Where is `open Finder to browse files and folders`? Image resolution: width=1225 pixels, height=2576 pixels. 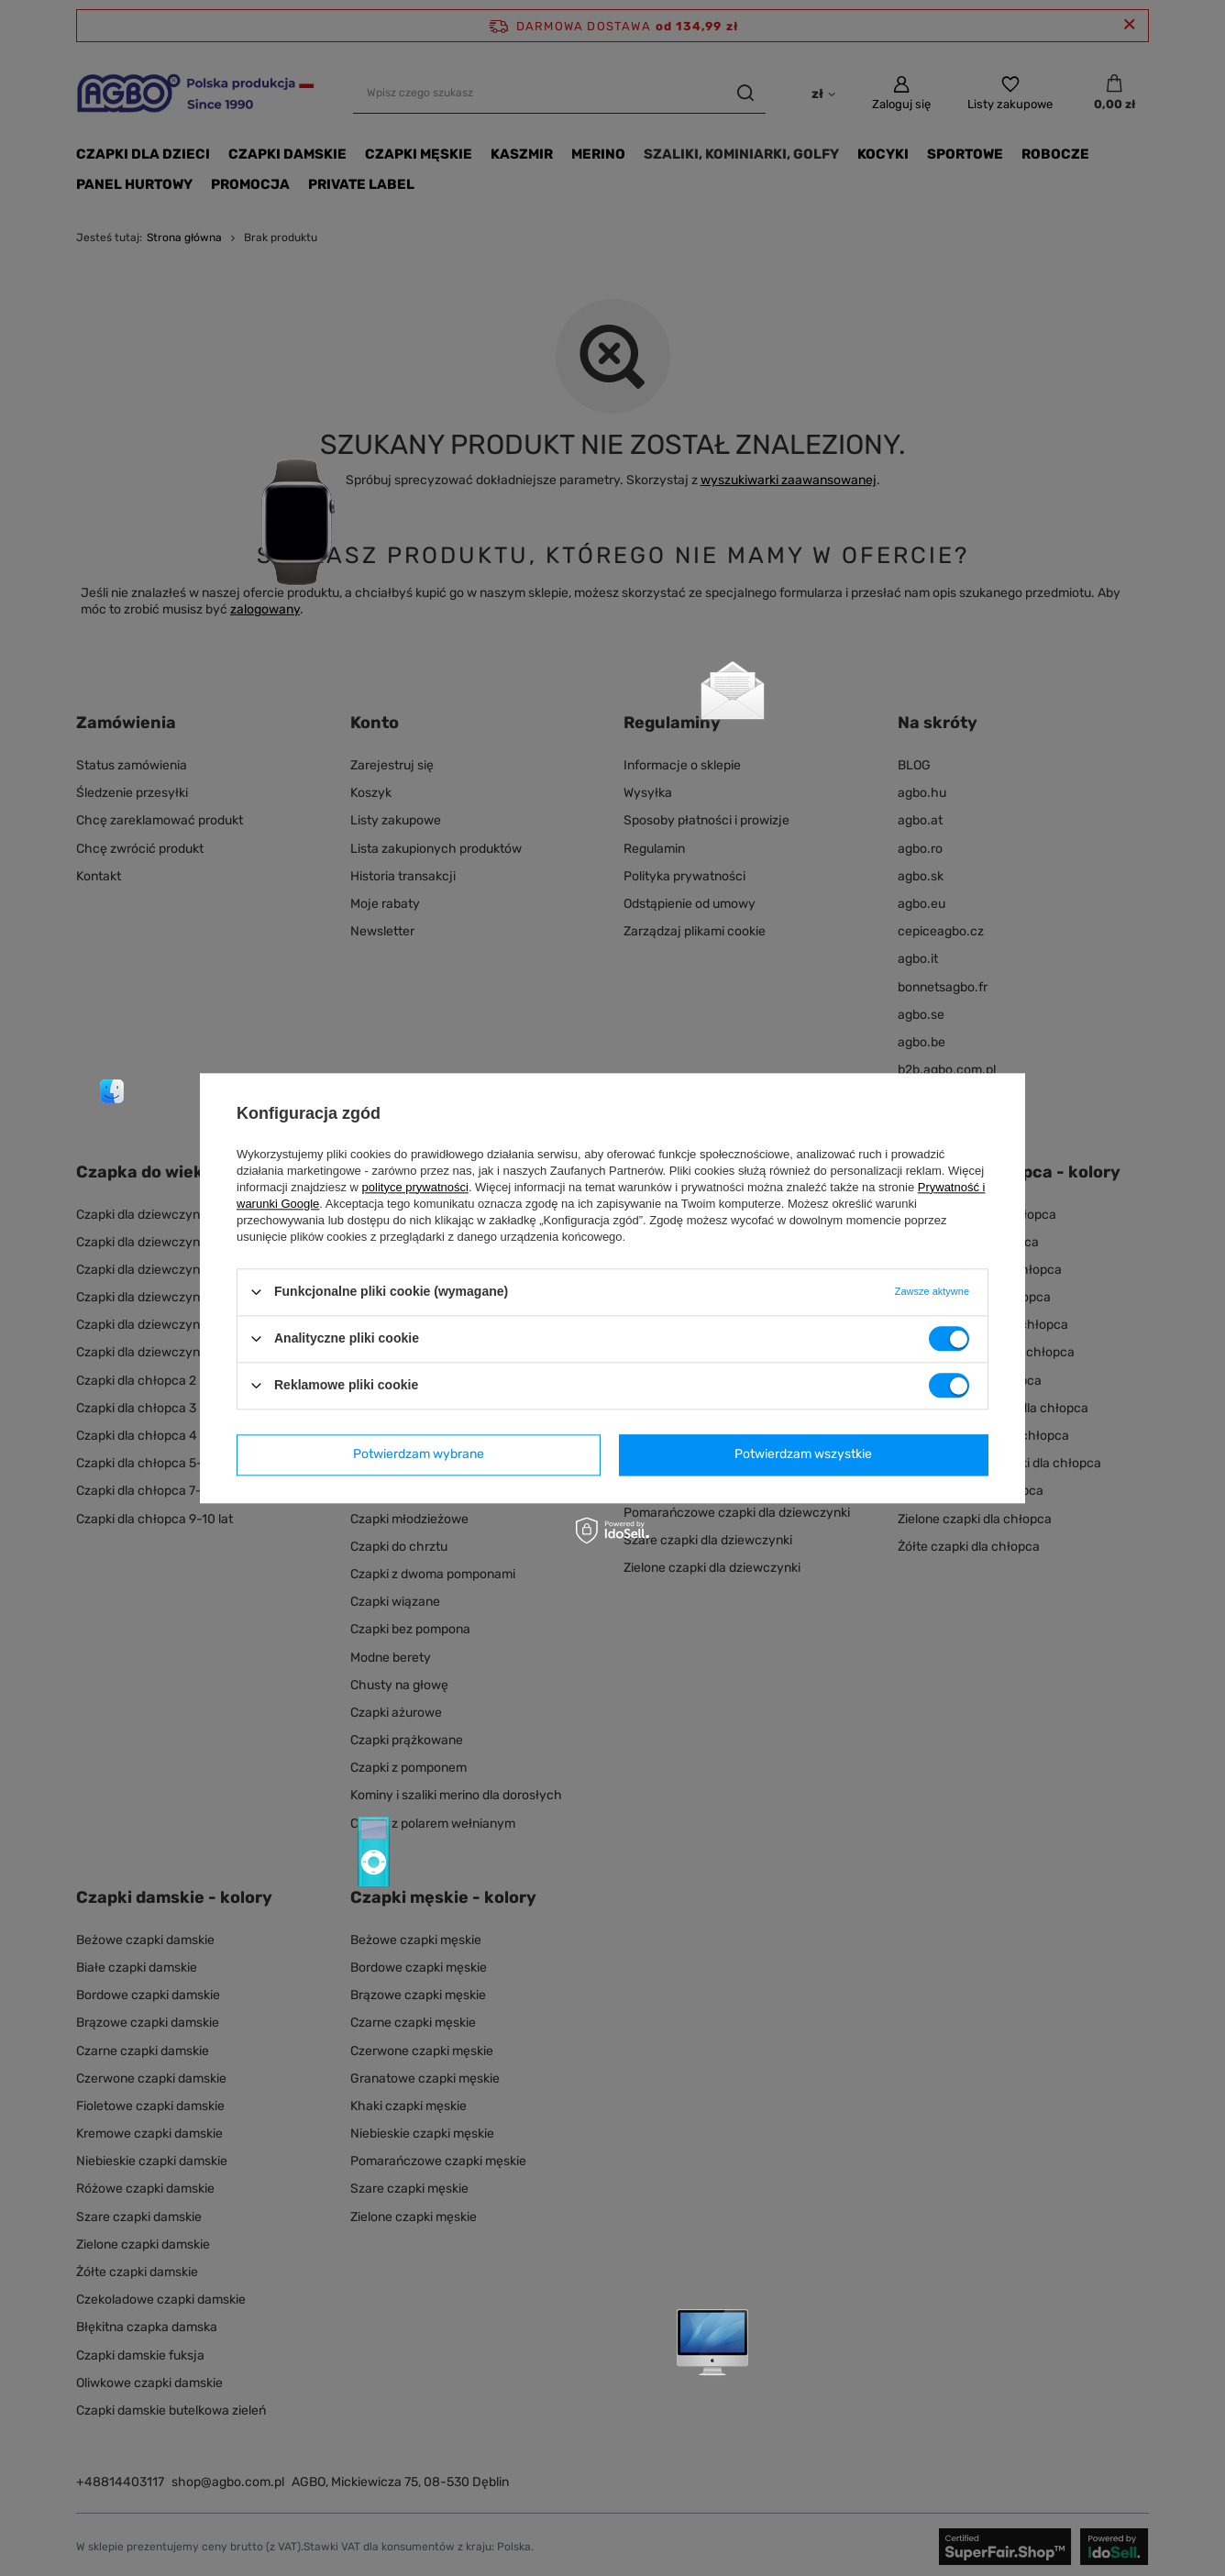
open Finder to browse files and folders is located at coordinates (112, 1091).